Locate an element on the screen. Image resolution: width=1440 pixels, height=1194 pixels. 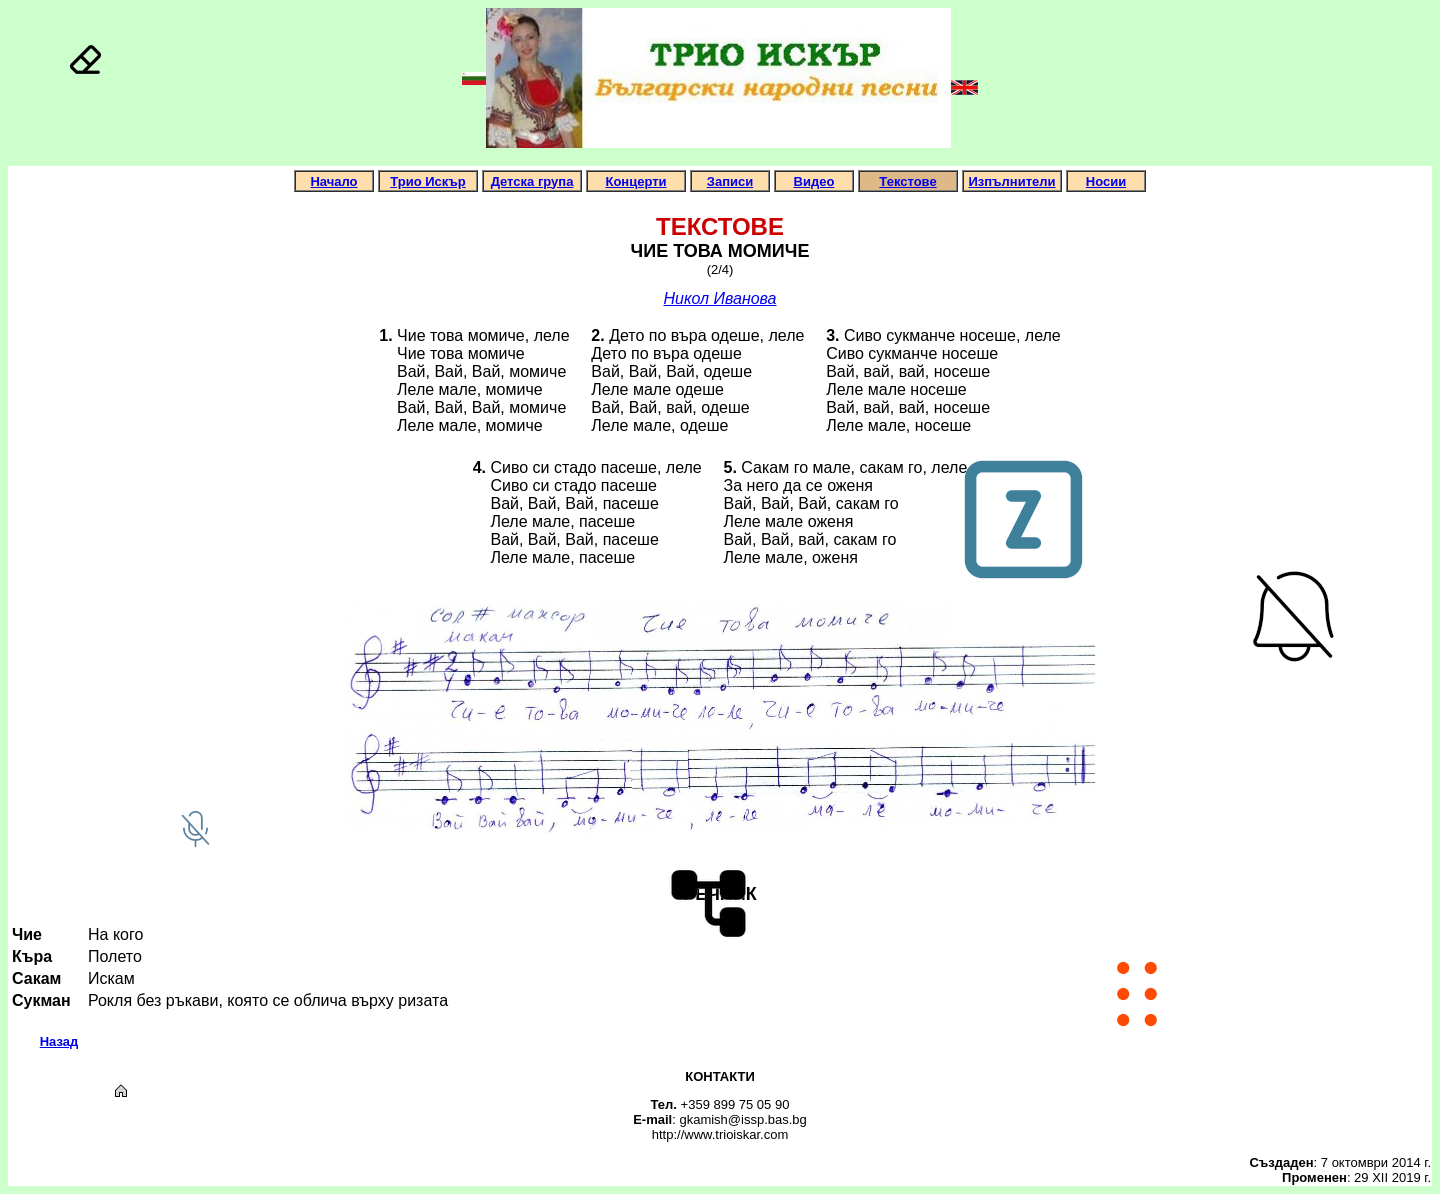
view project hierarchy or structure is located at coordinates (708, 903).